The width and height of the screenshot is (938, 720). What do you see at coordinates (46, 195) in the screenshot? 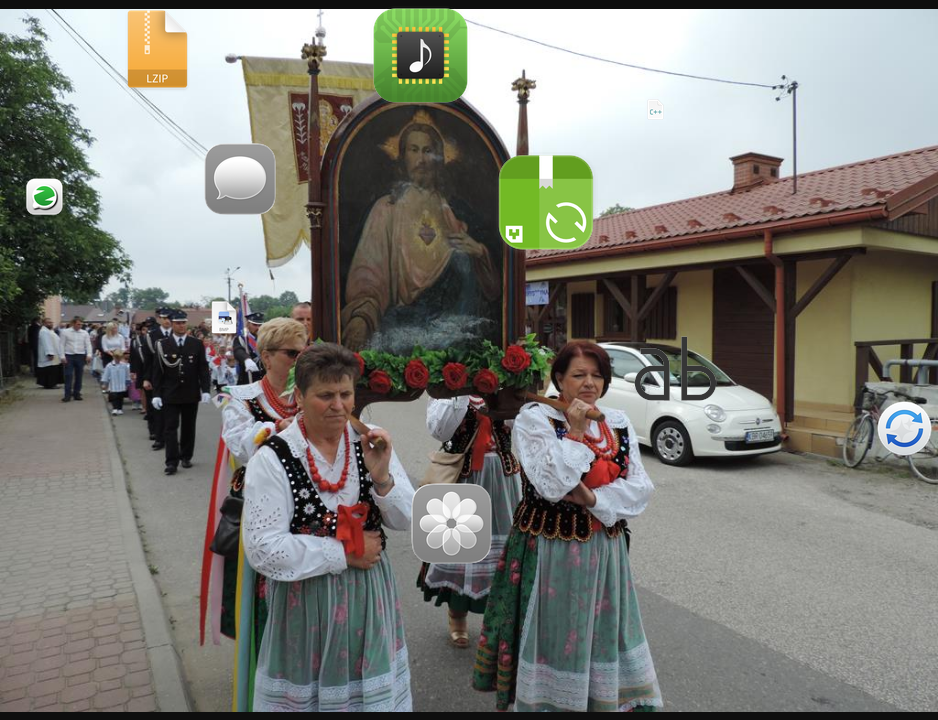
I see `open zapzap messaging app` at bounding box center [46, 195].